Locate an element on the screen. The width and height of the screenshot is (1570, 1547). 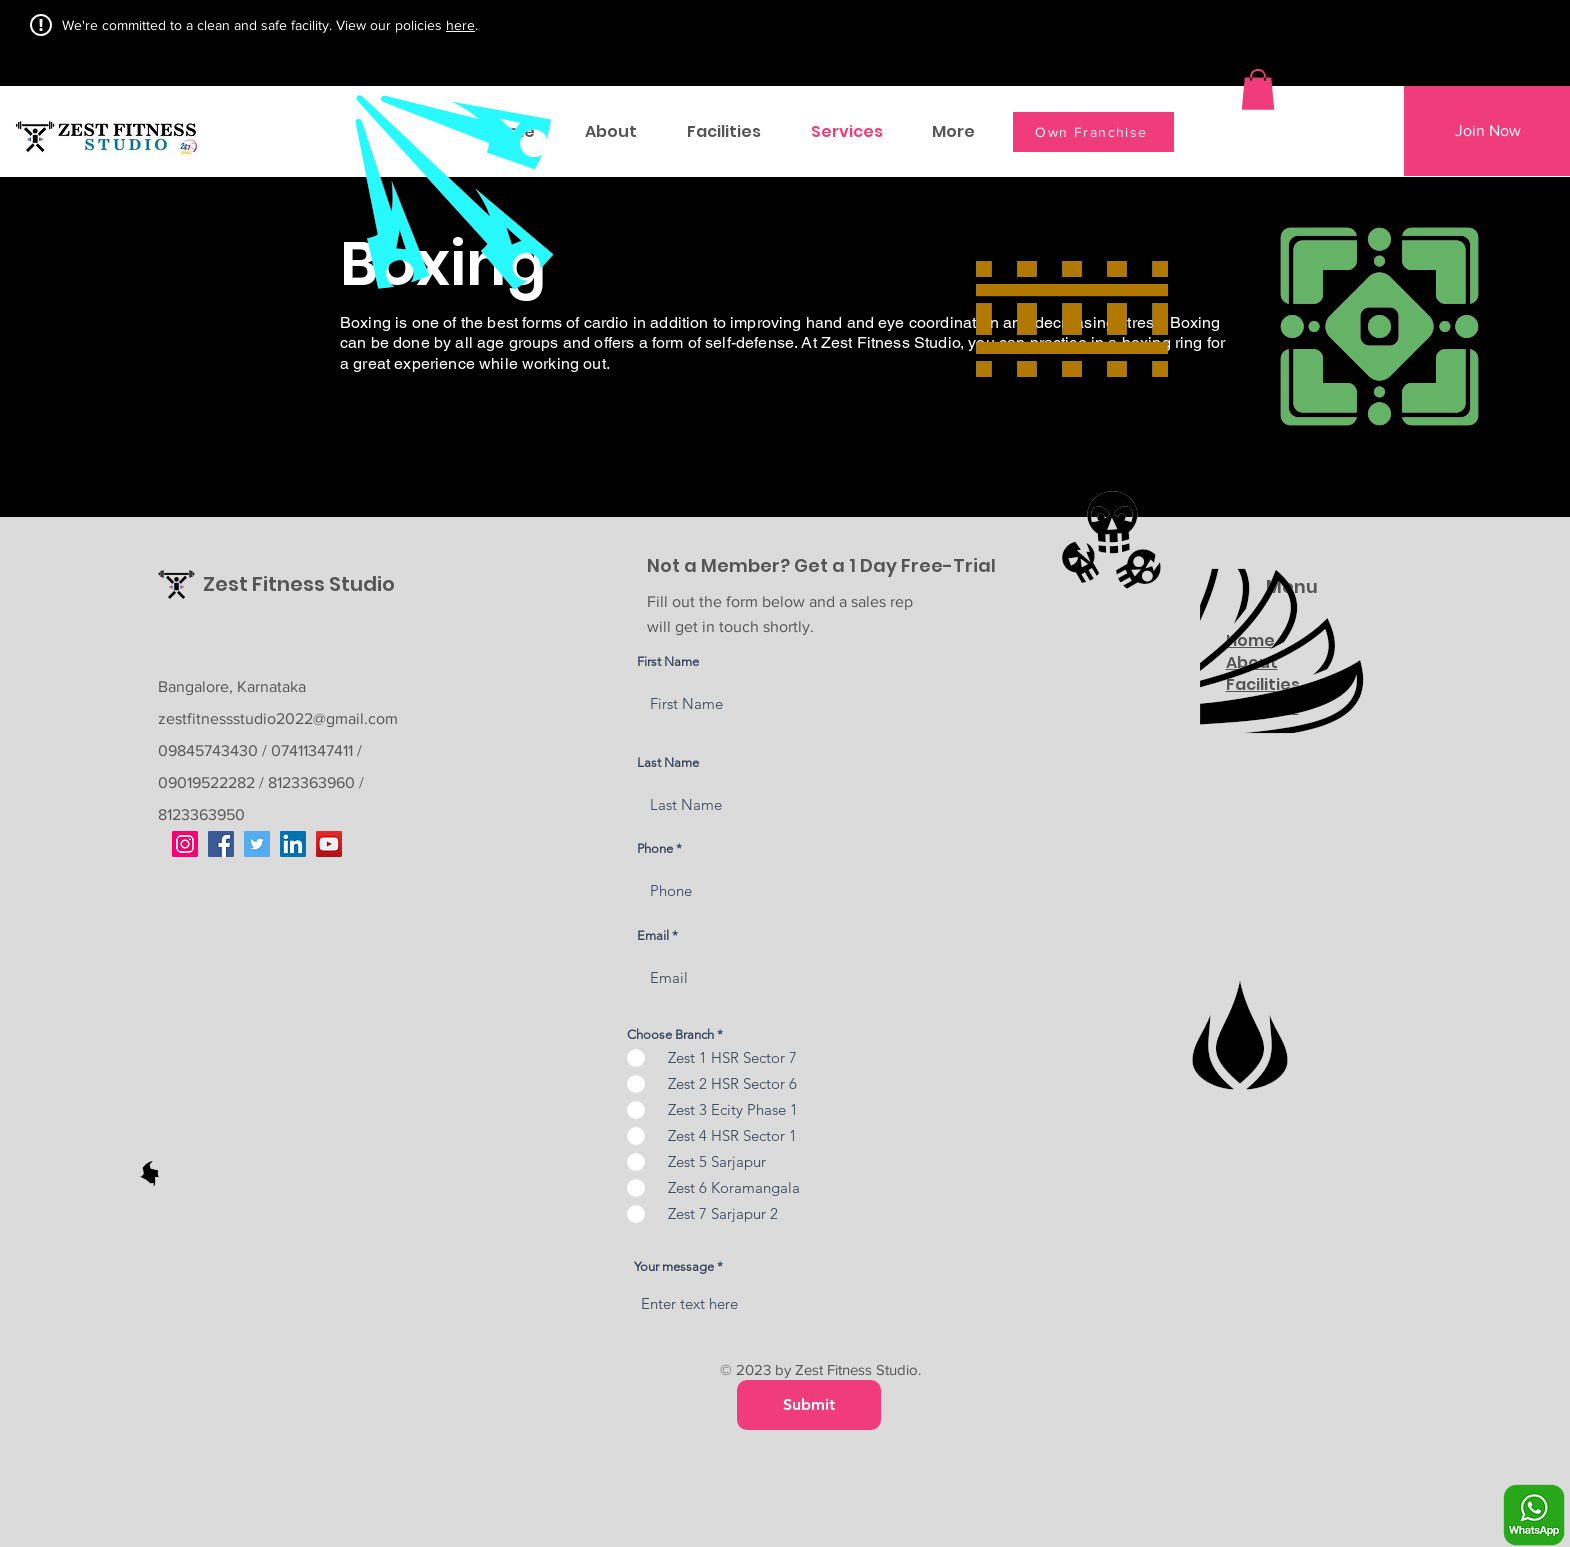
center or align selected elements is located at coordinates (1379, 326).